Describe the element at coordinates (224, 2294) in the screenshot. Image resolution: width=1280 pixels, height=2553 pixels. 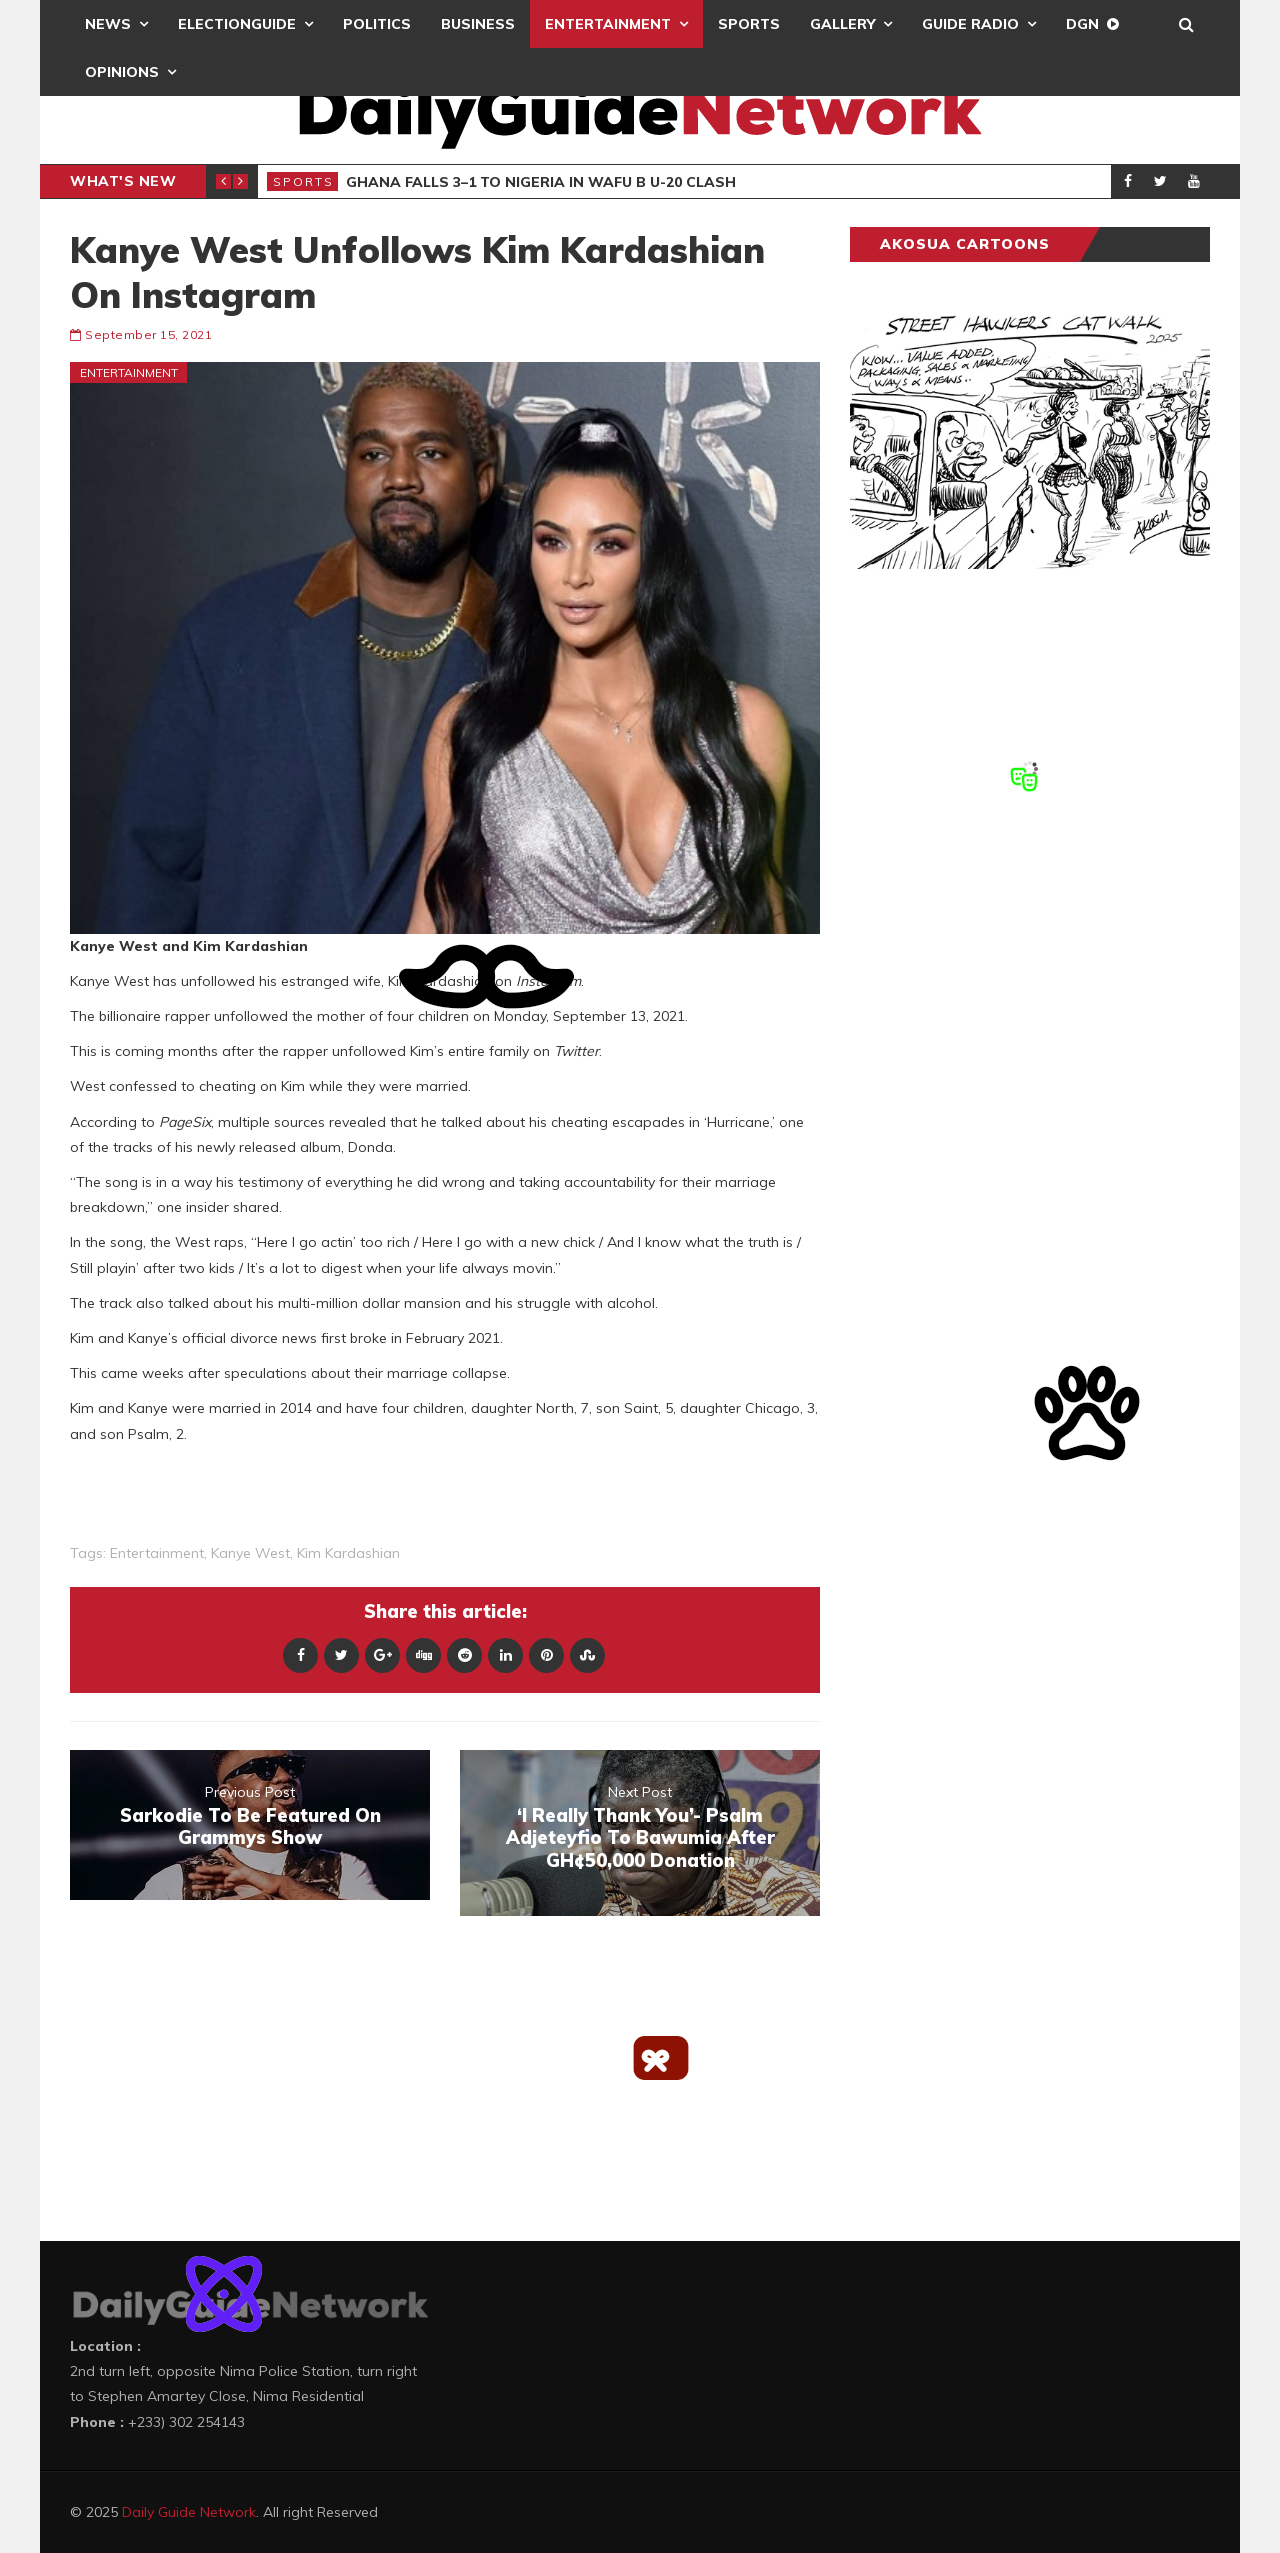
I see `access science or chemistry tools` at that location.